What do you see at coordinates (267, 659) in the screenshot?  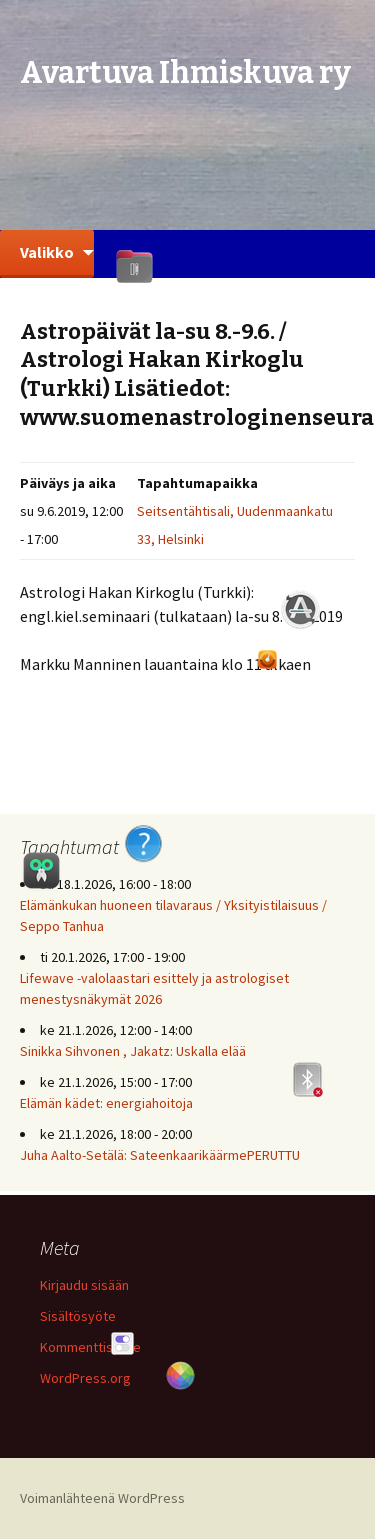 I see `open gtick metronome application` at bounding box center [267, 659].